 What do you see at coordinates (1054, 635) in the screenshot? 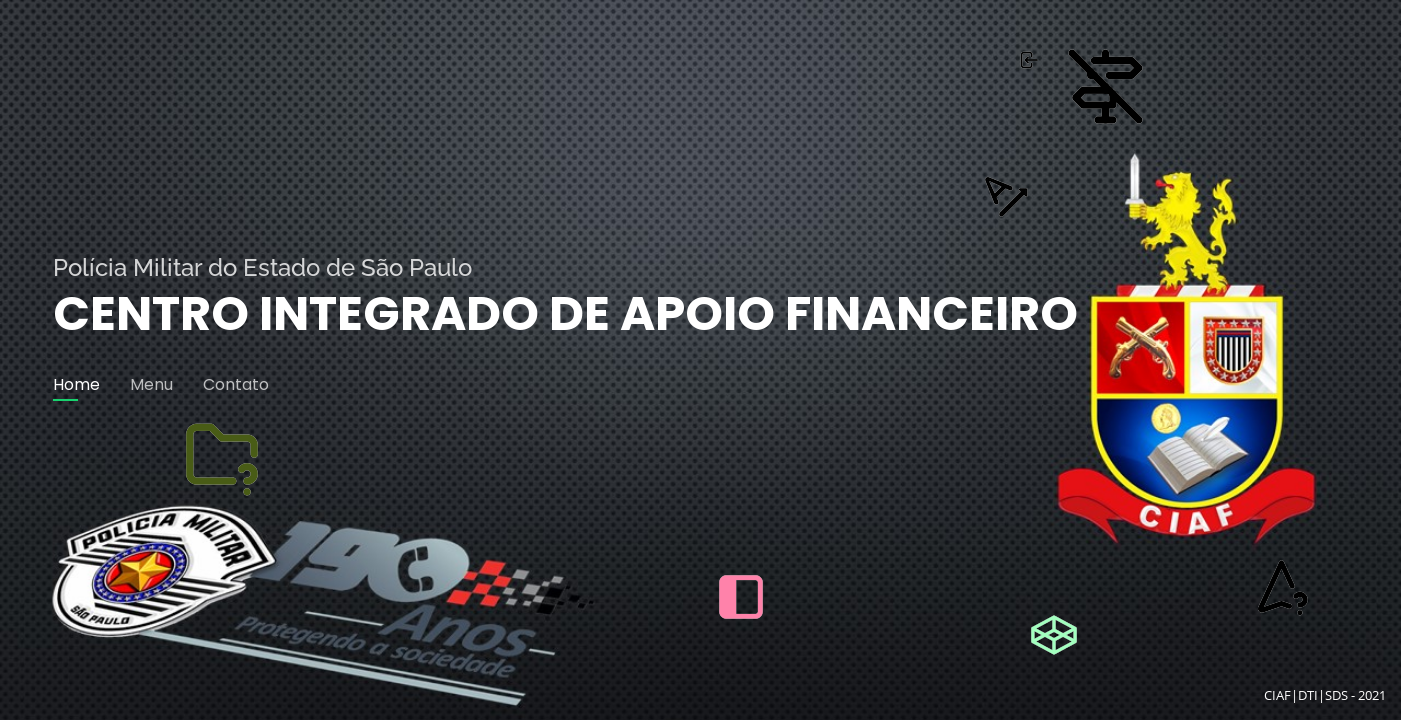
I see `open CodePen profile or projects` at bounding box center [1054, 635].